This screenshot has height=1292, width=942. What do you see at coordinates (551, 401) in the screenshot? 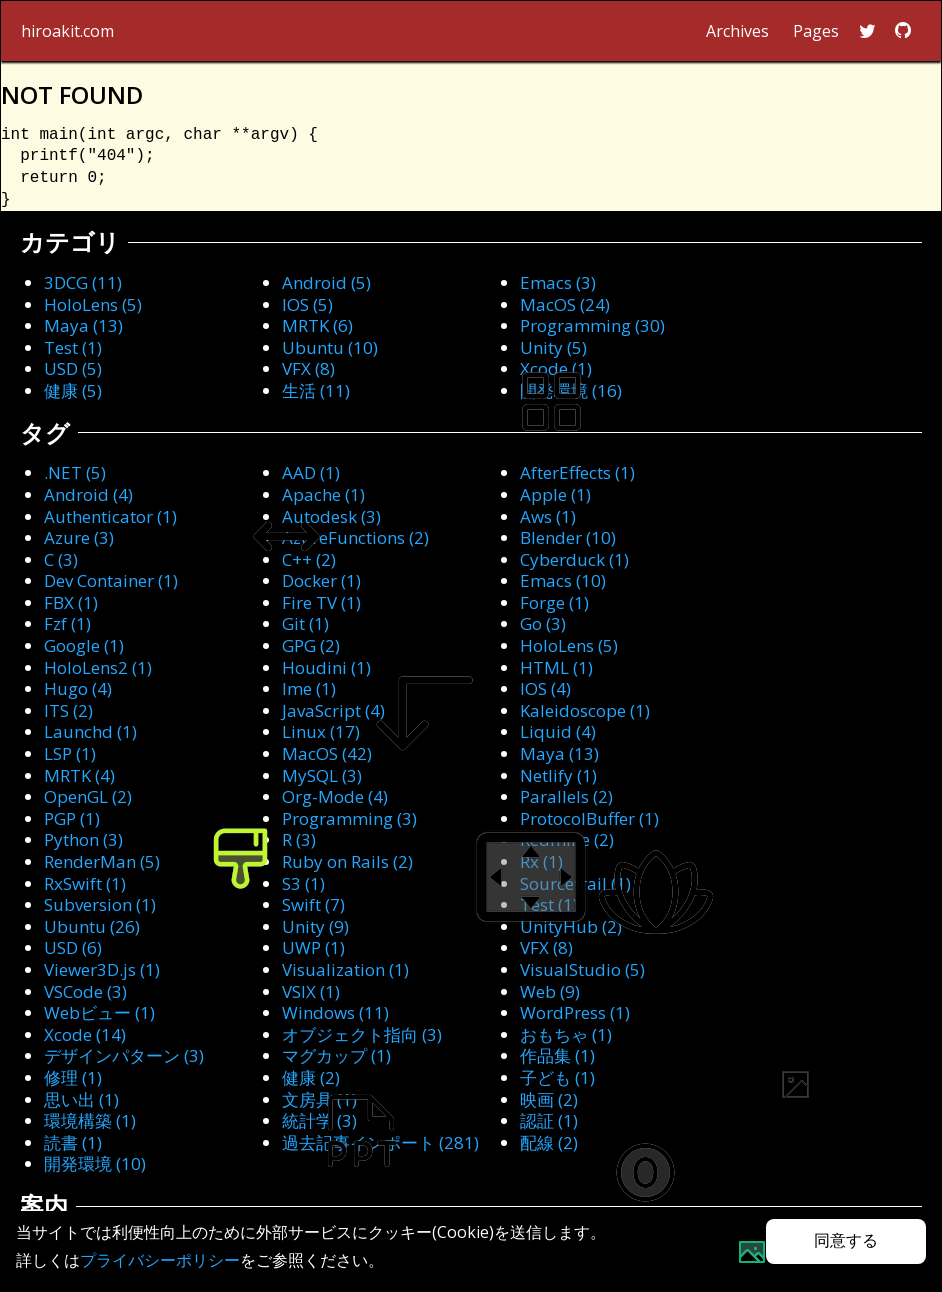
I see `view all apps or menu grid` at bounding box center [551, 401].